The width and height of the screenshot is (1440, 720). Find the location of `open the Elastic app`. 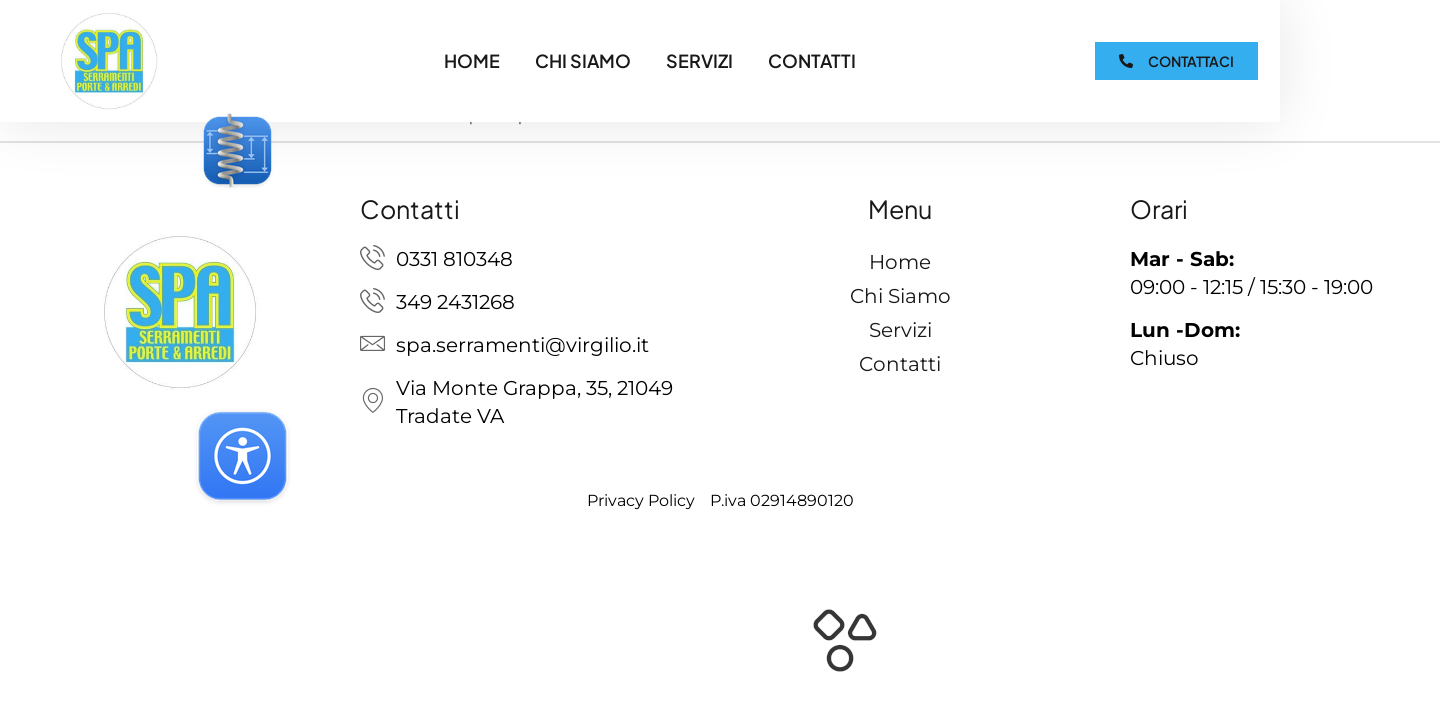

open the Elastic app is located at coordinates (237, 150).